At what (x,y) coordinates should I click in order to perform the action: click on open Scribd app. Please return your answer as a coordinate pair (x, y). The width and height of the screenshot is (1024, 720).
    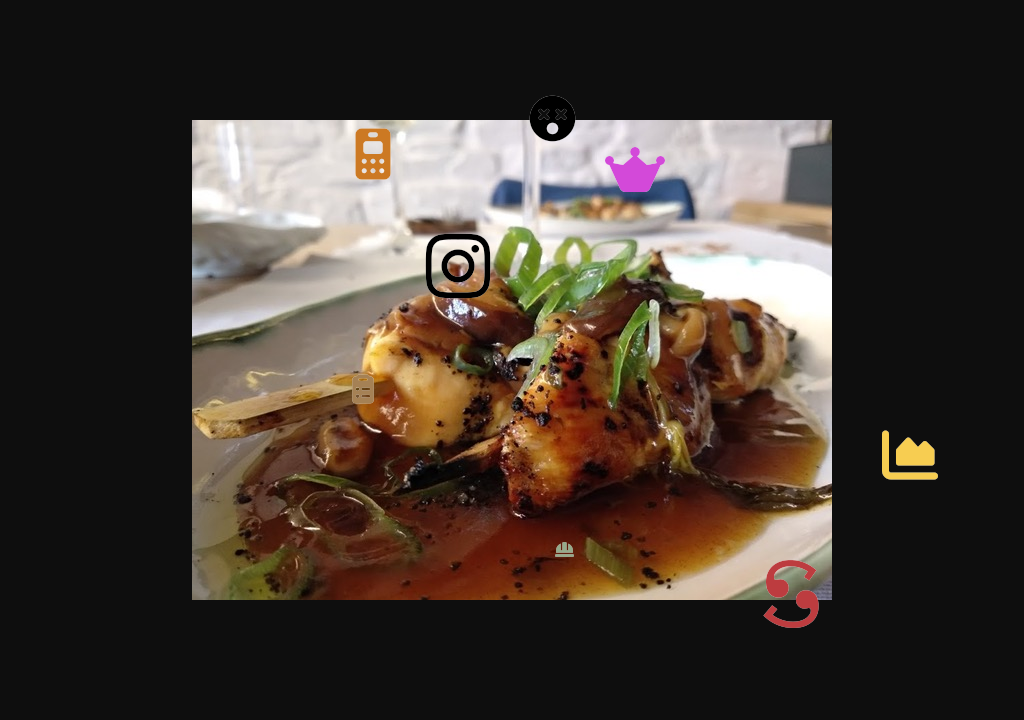
    Looking at the image, I should click on (791, 594).